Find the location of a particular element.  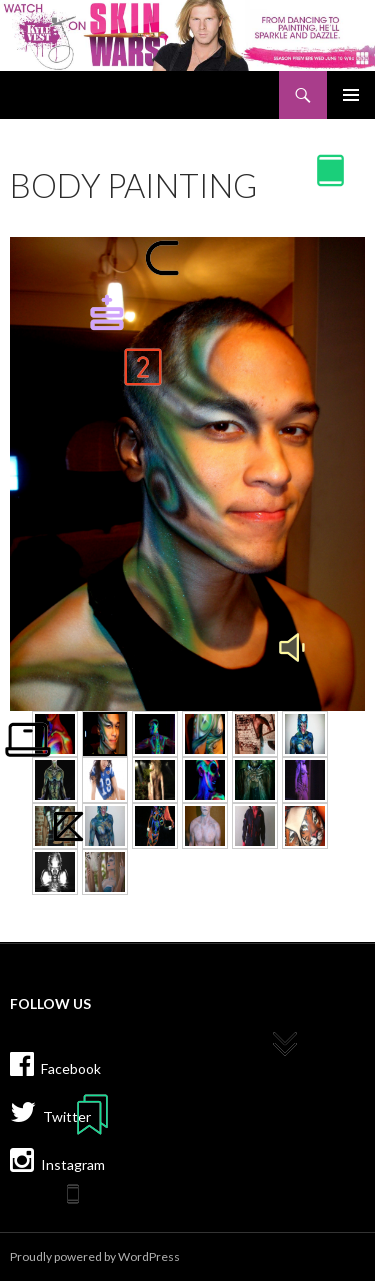

indicates step two in a multi-step process is located at coordinates (143, 367).